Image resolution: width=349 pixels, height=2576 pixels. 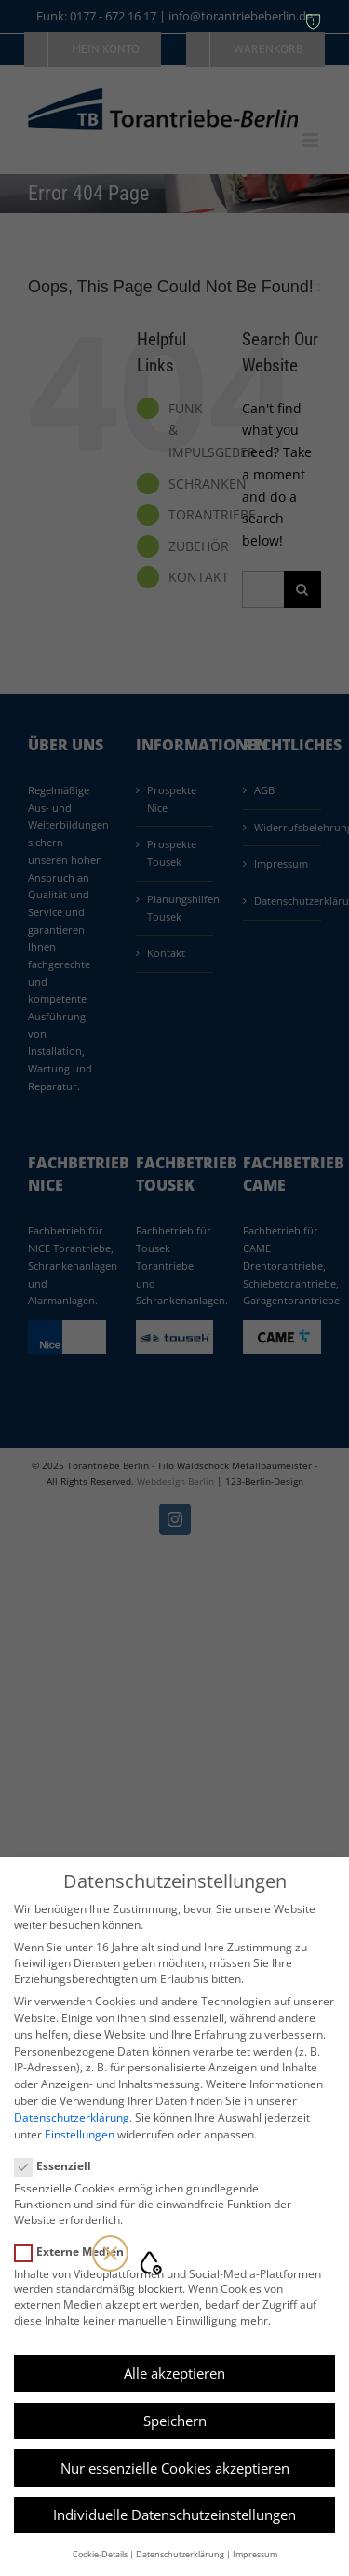 I want to click on close or dismiss a dialog, so click(x=110, y=2253).